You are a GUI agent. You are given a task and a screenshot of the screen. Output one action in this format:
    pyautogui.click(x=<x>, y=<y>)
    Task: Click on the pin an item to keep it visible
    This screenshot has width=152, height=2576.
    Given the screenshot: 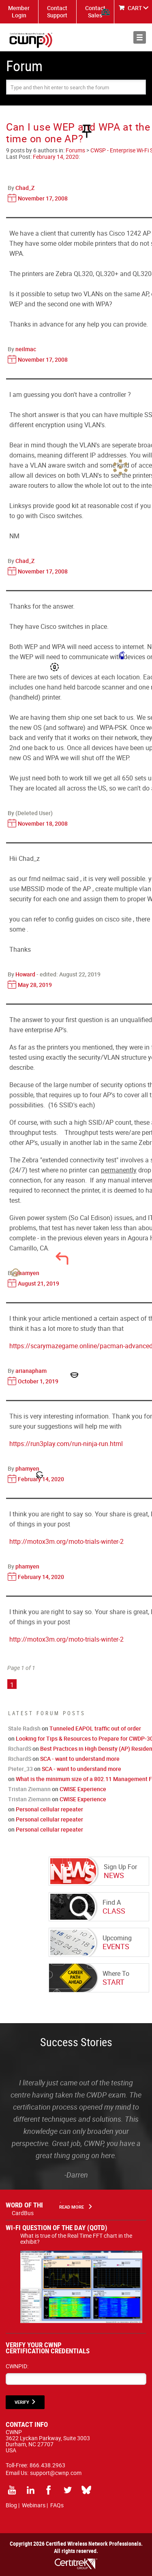 What is the action you would take?
    pyautogui.click(x=87, y=131)
    